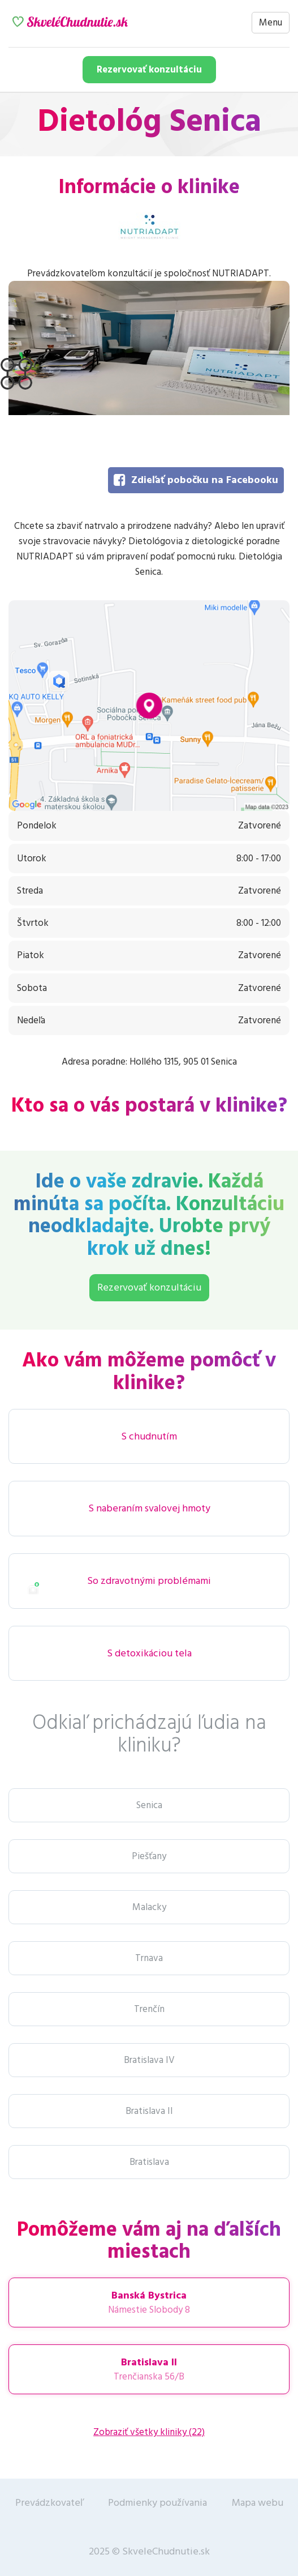 This screenshot has width=298, height=2576. What do you see at coordinates (16, 374) in the screenshot?
I see `configure hot corners behavior` at bounding box center [16, 374].